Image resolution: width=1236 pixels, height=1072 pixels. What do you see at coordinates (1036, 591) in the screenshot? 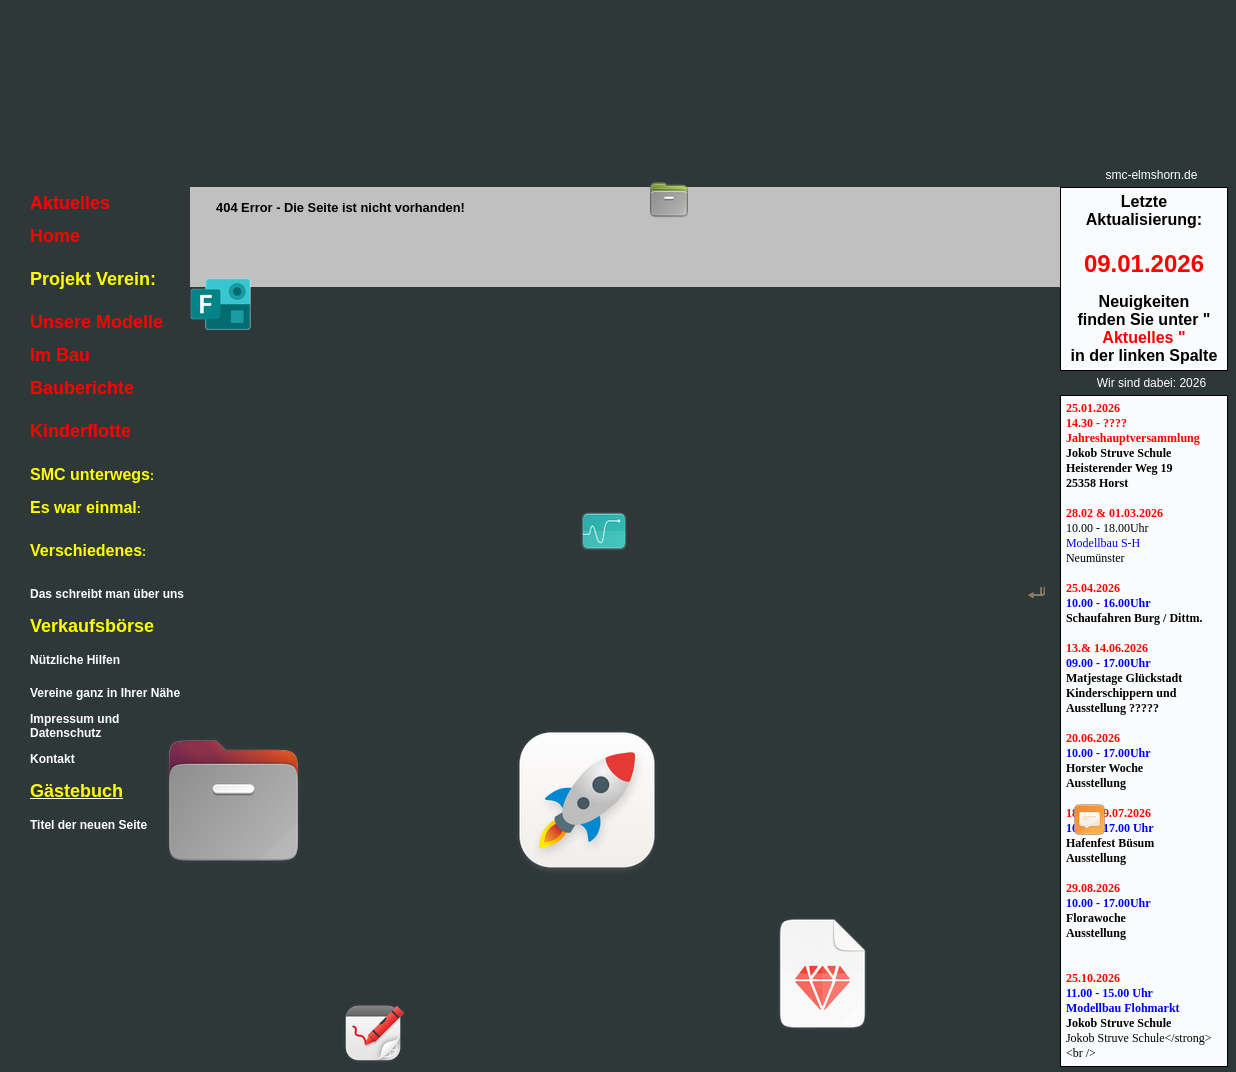
I see `reply to all recipients in an email thread` at bounding box center [1036, 591].